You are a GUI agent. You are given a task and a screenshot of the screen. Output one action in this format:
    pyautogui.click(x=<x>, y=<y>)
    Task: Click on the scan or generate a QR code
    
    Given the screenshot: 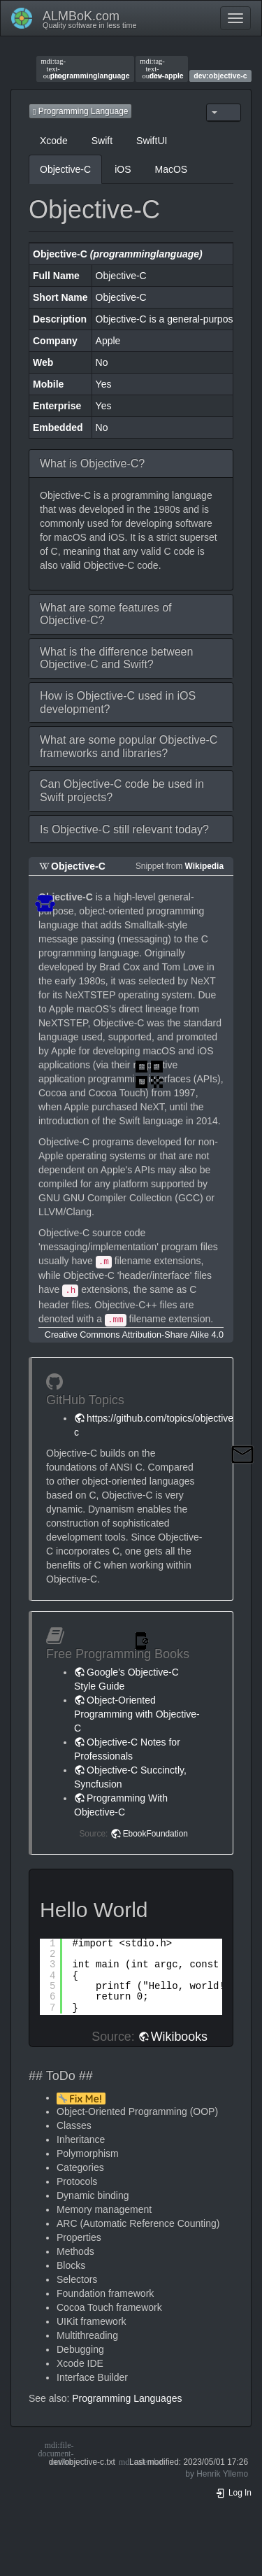 What is the action you would take?
    pyautogui.click(x=149, y=1074)
    